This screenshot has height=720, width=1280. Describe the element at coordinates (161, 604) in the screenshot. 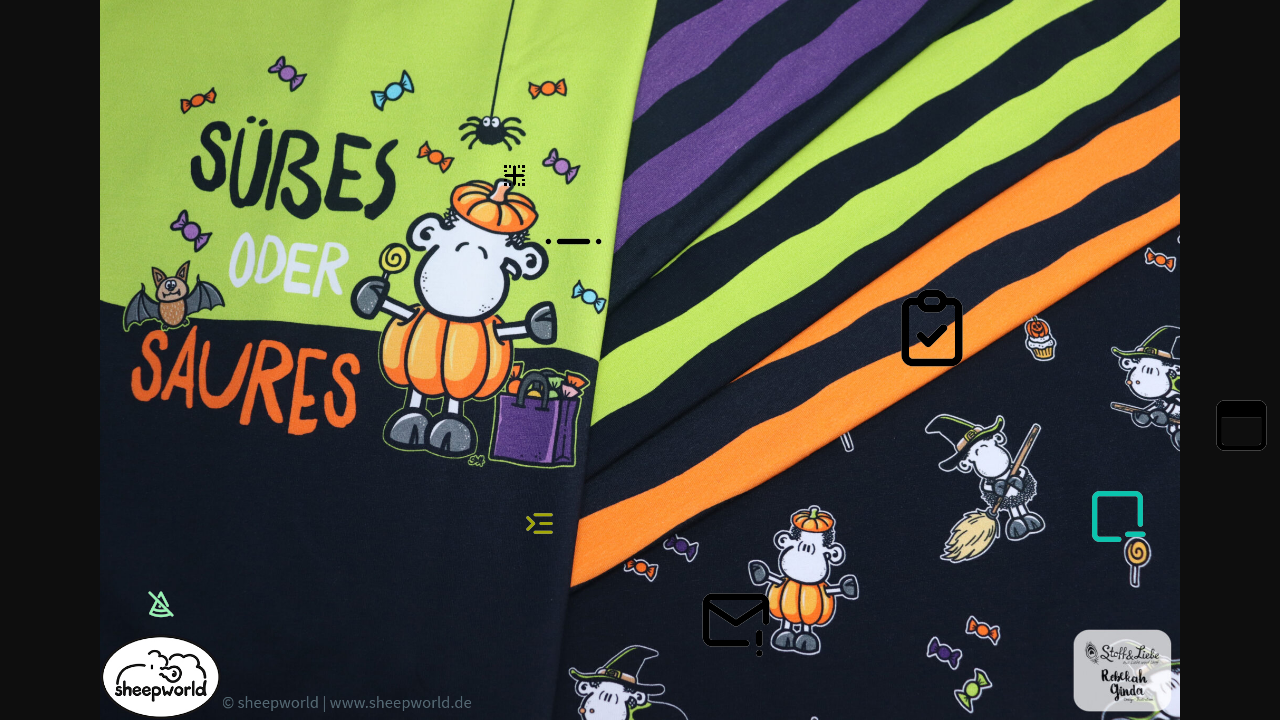

I see `indicates pizza is unavailable or sold out` at that location.